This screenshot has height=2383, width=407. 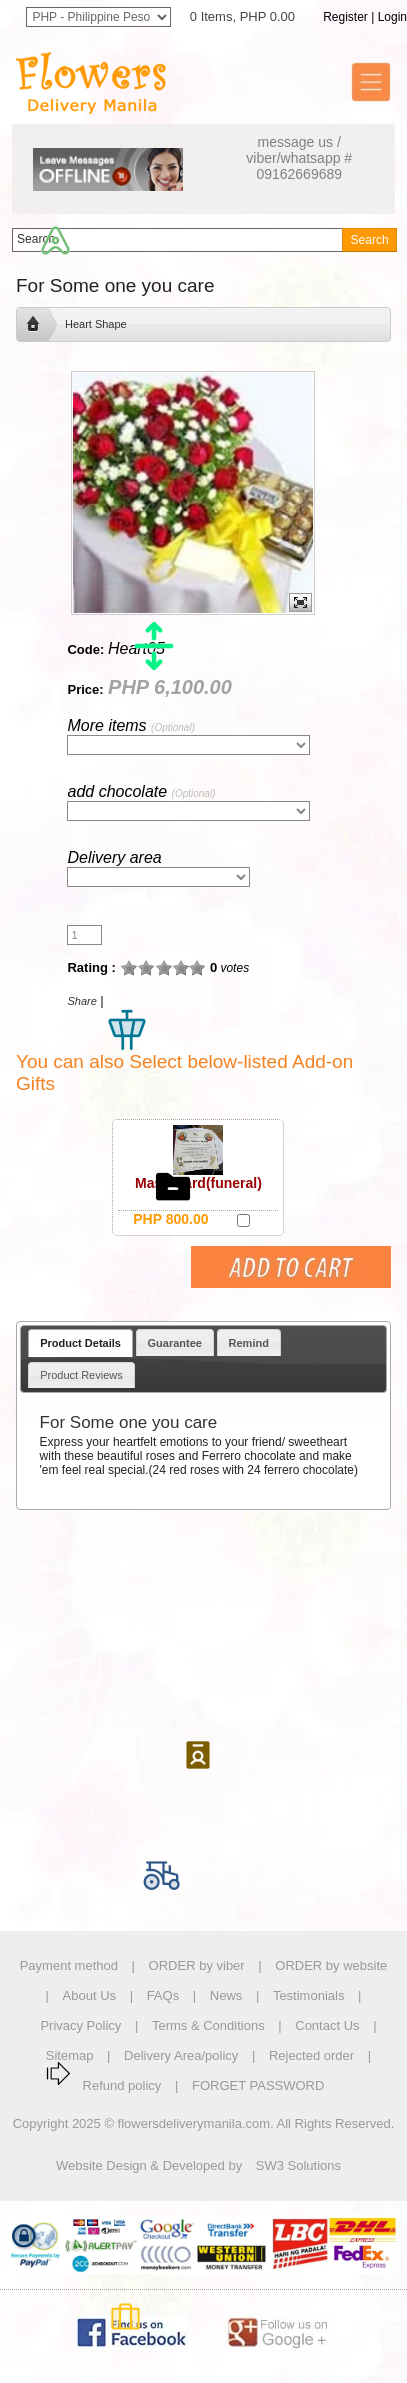 I want to click on view your identification or profile badge, so click(x=198, y=1755).